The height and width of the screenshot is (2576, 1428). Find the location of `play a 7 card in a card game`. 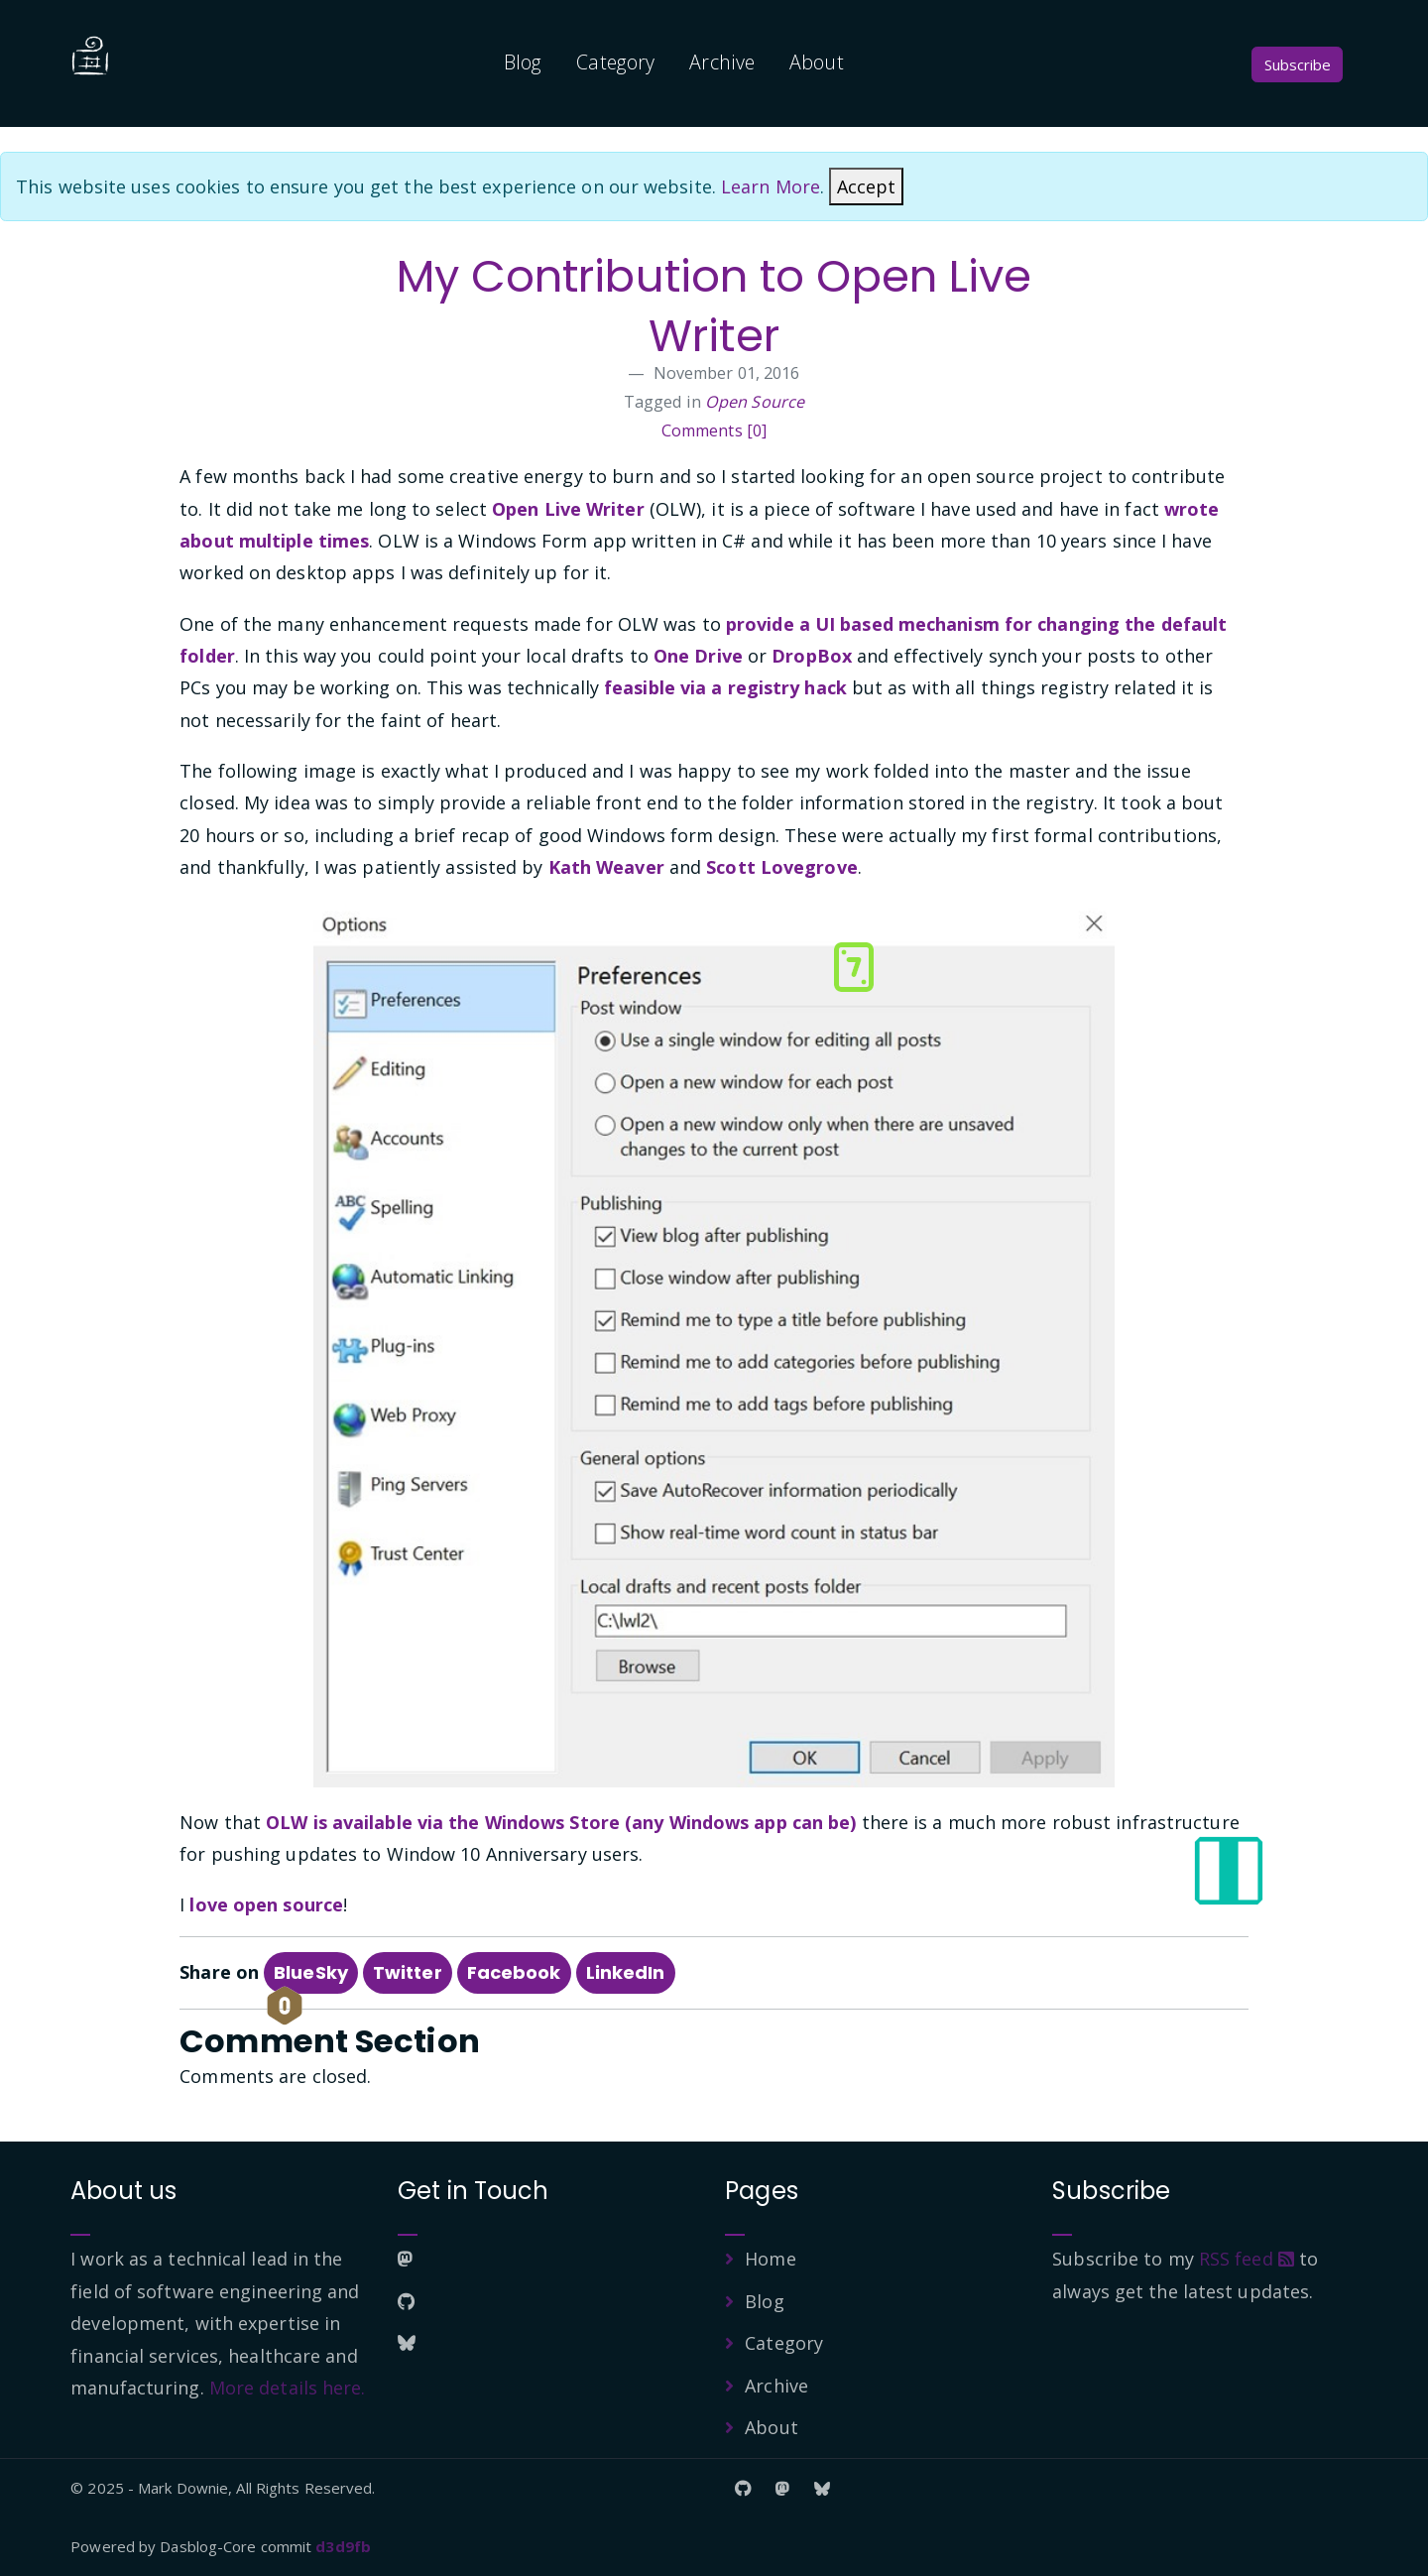

play a 7 card in a card game is located at coordinates (854, 967).